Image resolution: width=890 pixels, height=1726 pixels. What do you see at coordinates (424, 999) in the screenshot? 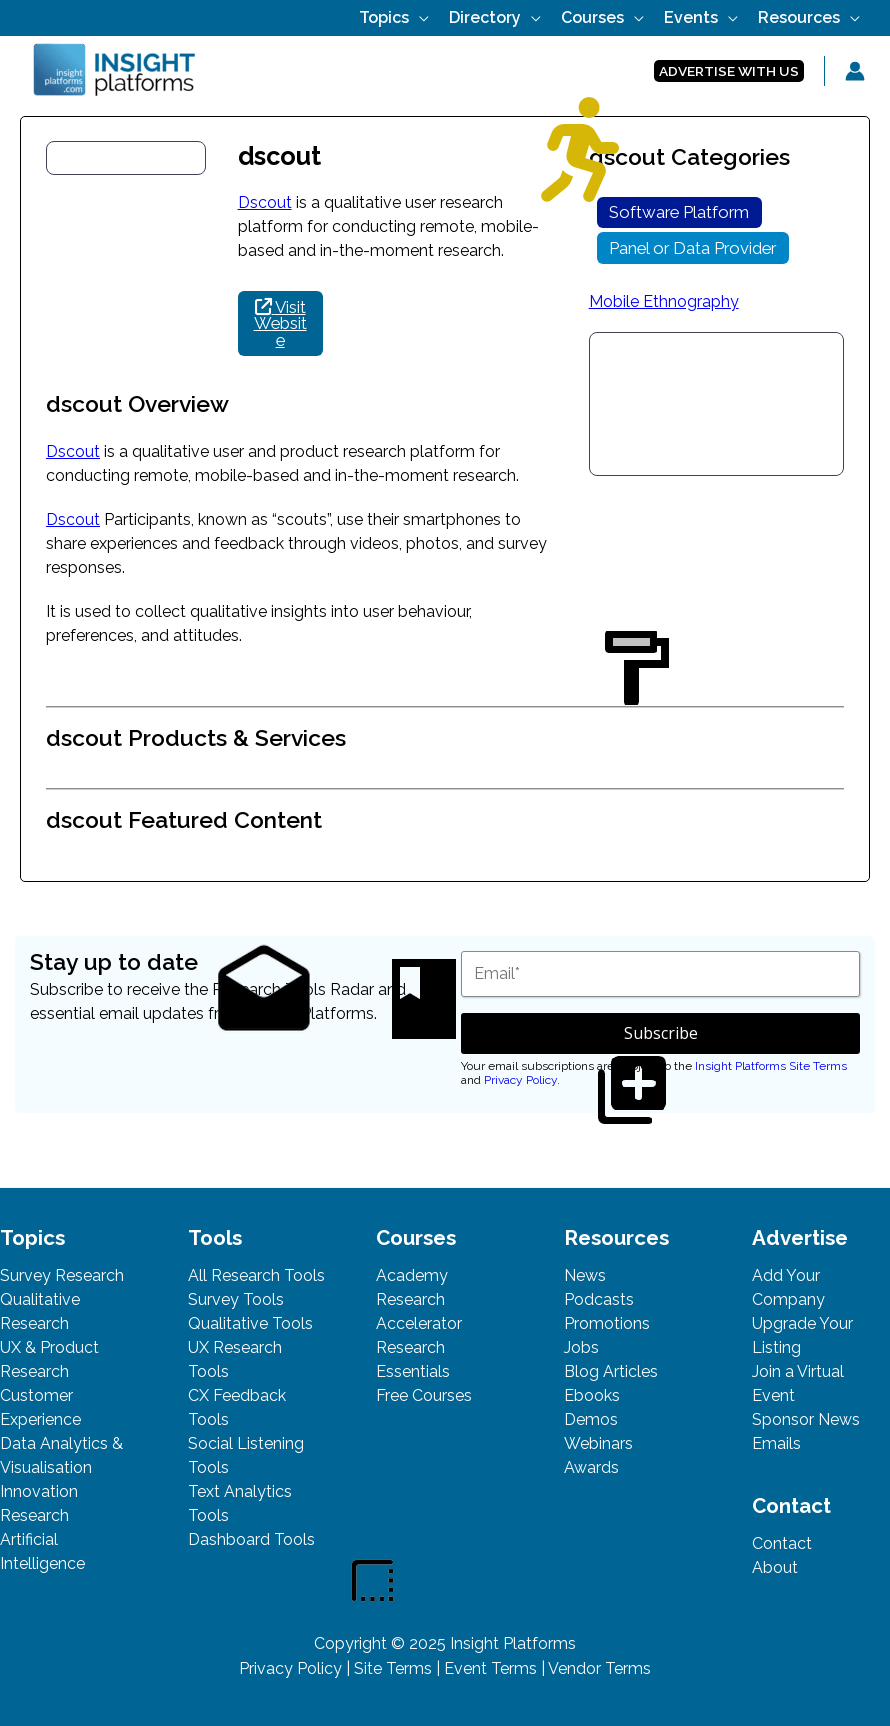
I see `open your library or reading list` at bounding box center [424, 999].